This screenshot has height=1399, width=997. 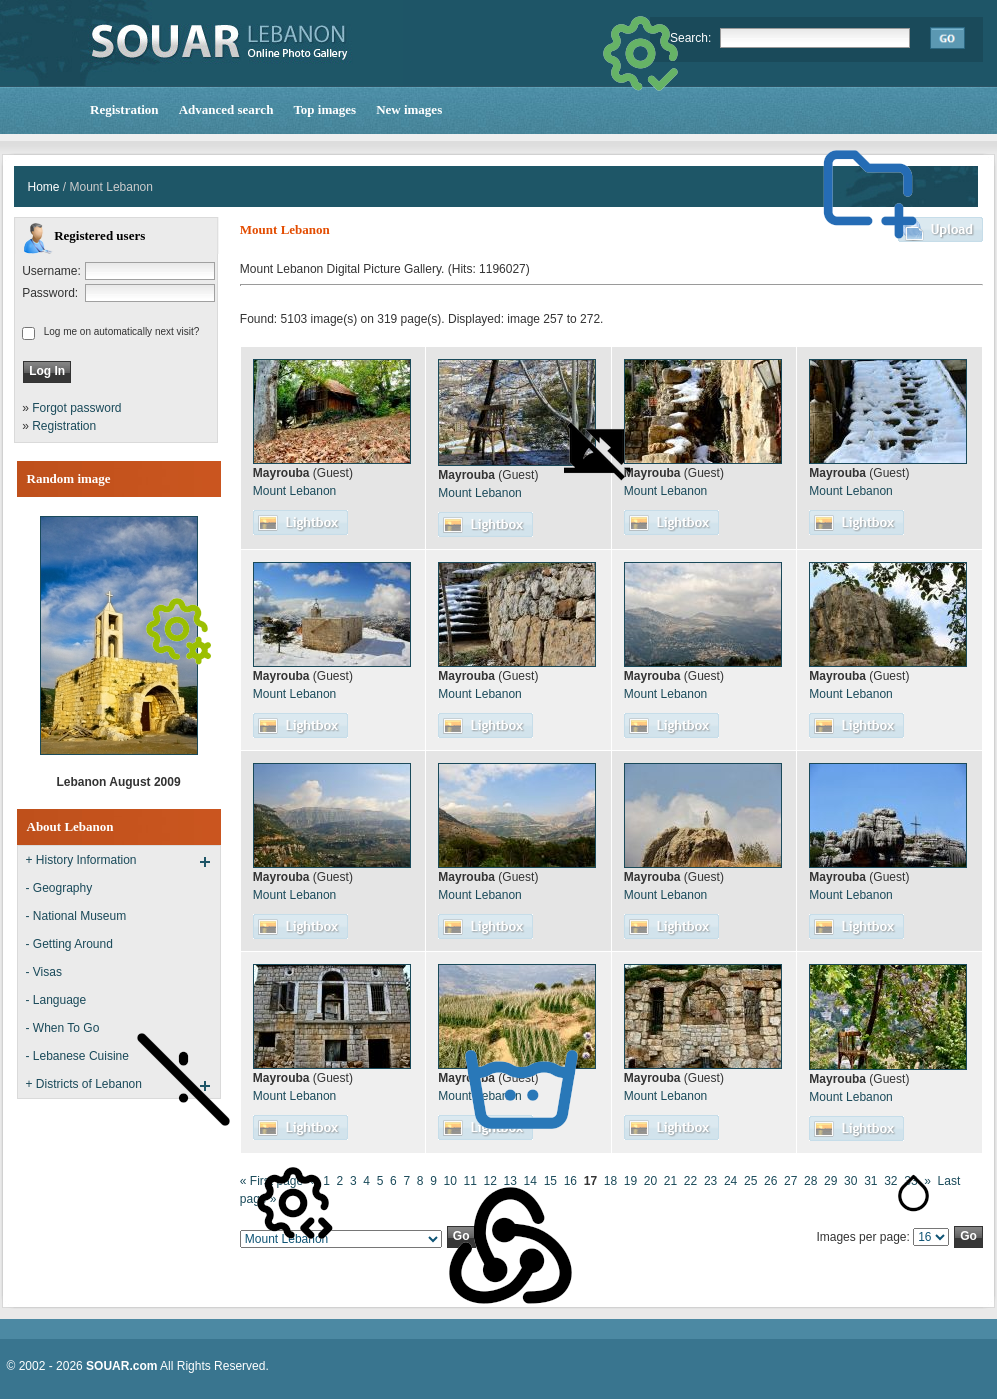 What do you see at coordinates (913, 1192) in the screenshot?
I see `adjust humidity or water settings` at bounding box center [913, 1192].